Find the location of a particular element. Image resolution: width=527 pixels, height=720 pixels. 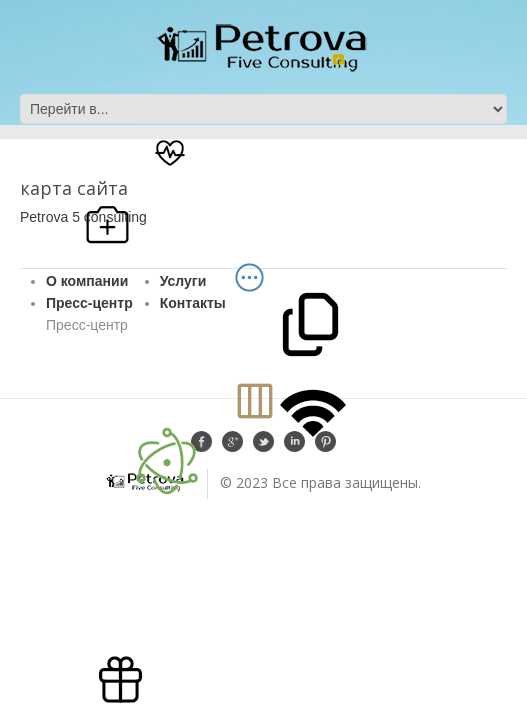

access more options or actions is located at coordinates (249, 277).